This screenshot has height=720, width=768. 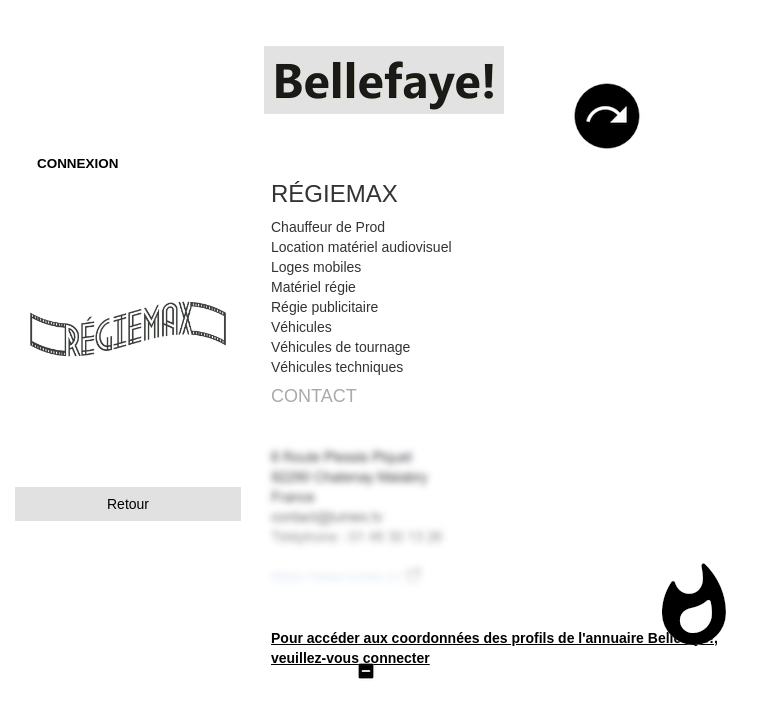 I want to click on skip to next scheduled task or plan, so click(x=607, y=116).